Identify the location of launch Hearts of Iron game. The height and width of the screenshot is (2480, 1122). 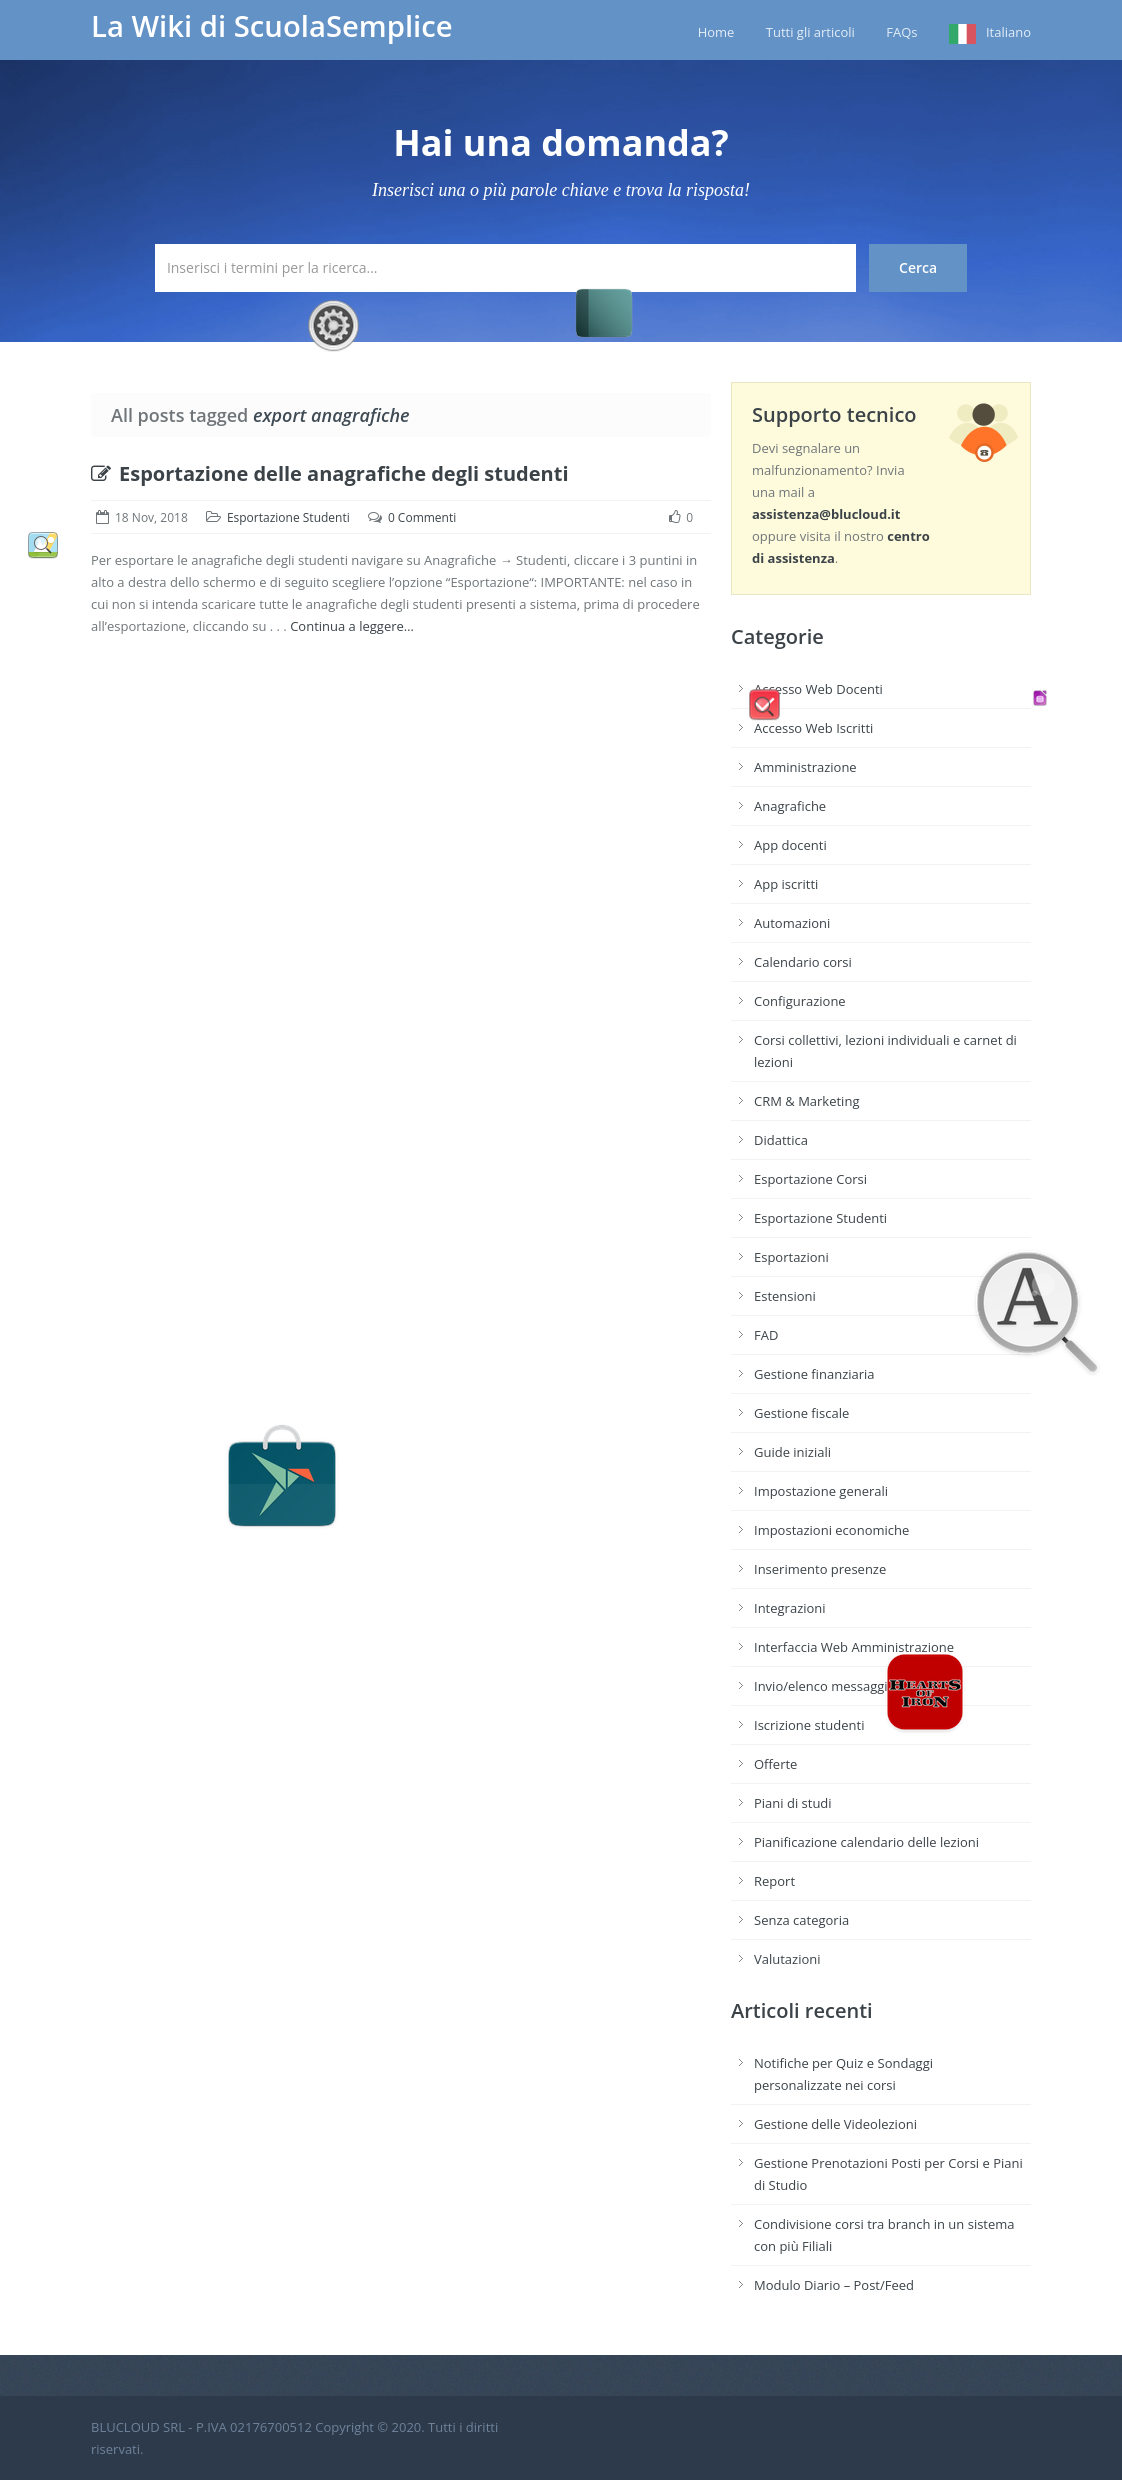
(925, 1692).